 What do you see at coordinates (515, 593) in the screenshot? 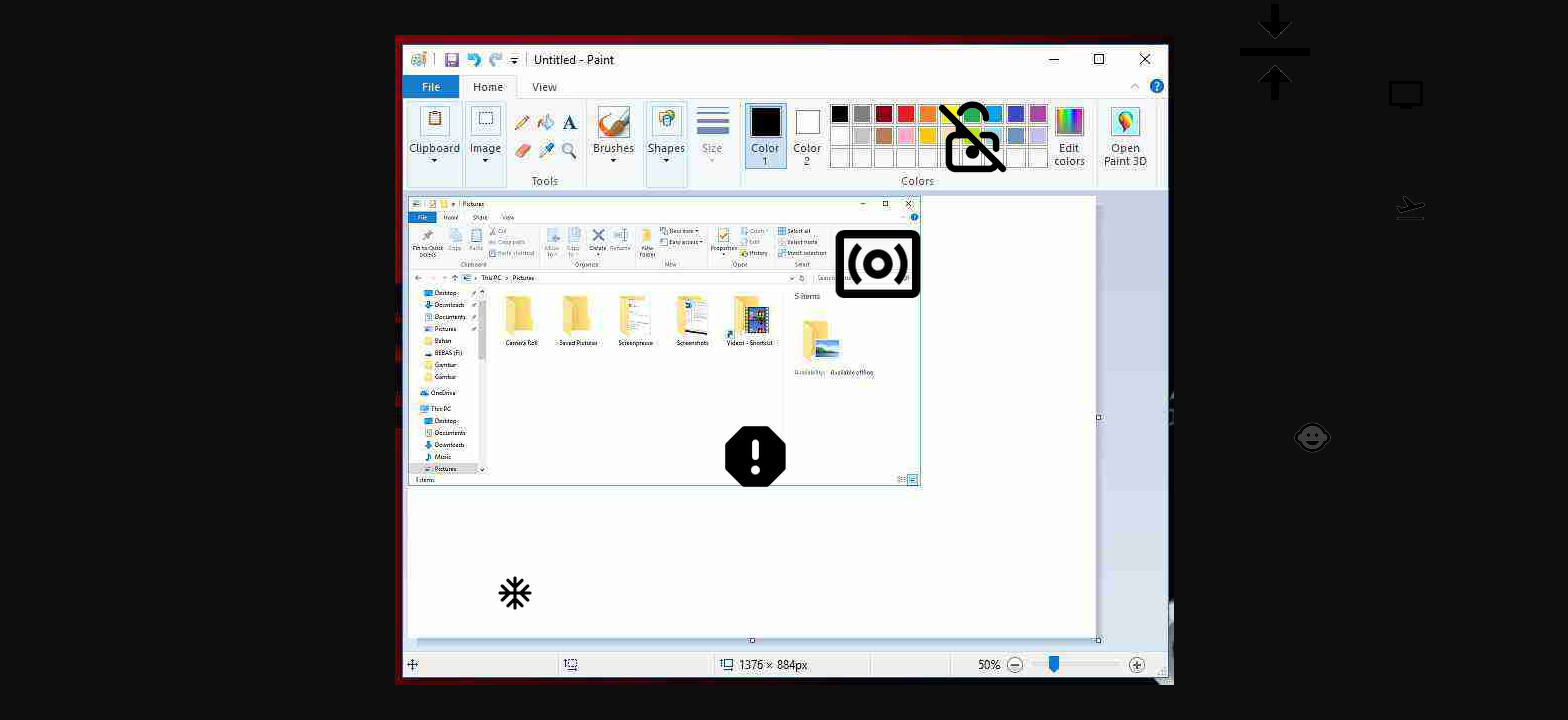
I see `toggle air conditioning or cooling settings` at bounding box center [515, 593].